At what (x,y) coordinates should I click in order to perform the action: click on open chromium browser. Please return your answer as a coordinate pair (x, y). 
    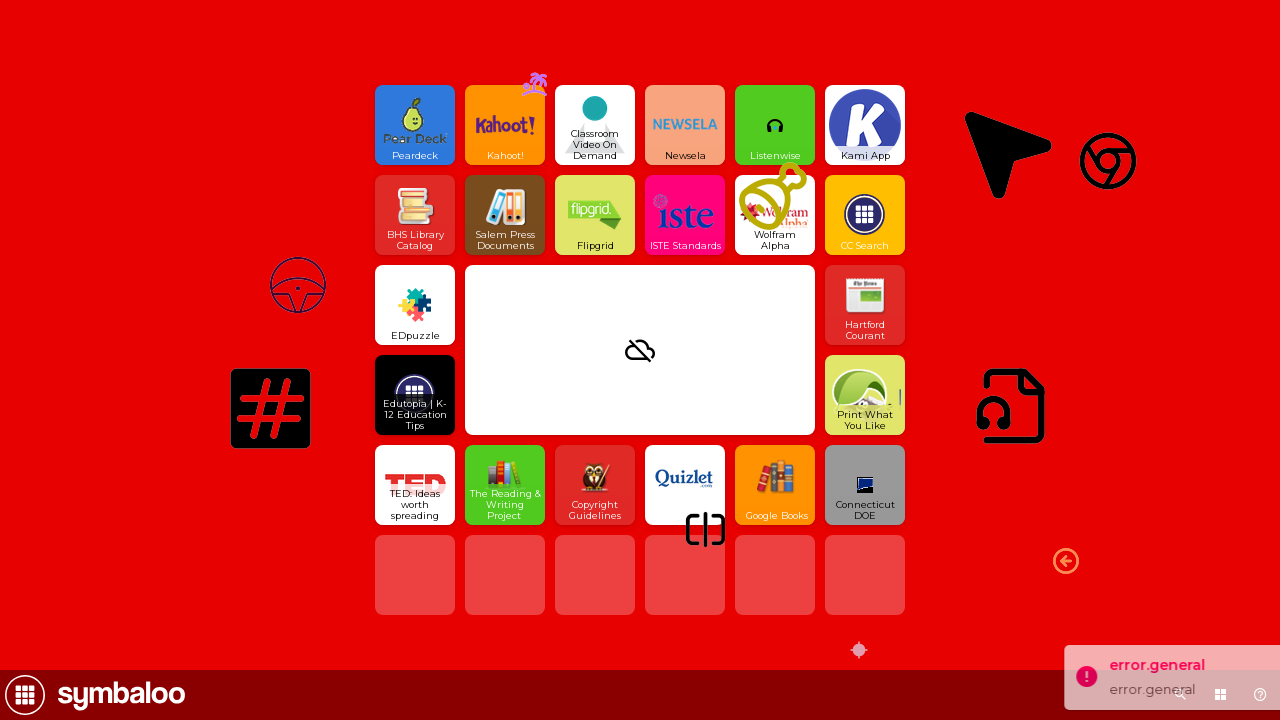
    Looking at the image, I should click on (1108, 161).